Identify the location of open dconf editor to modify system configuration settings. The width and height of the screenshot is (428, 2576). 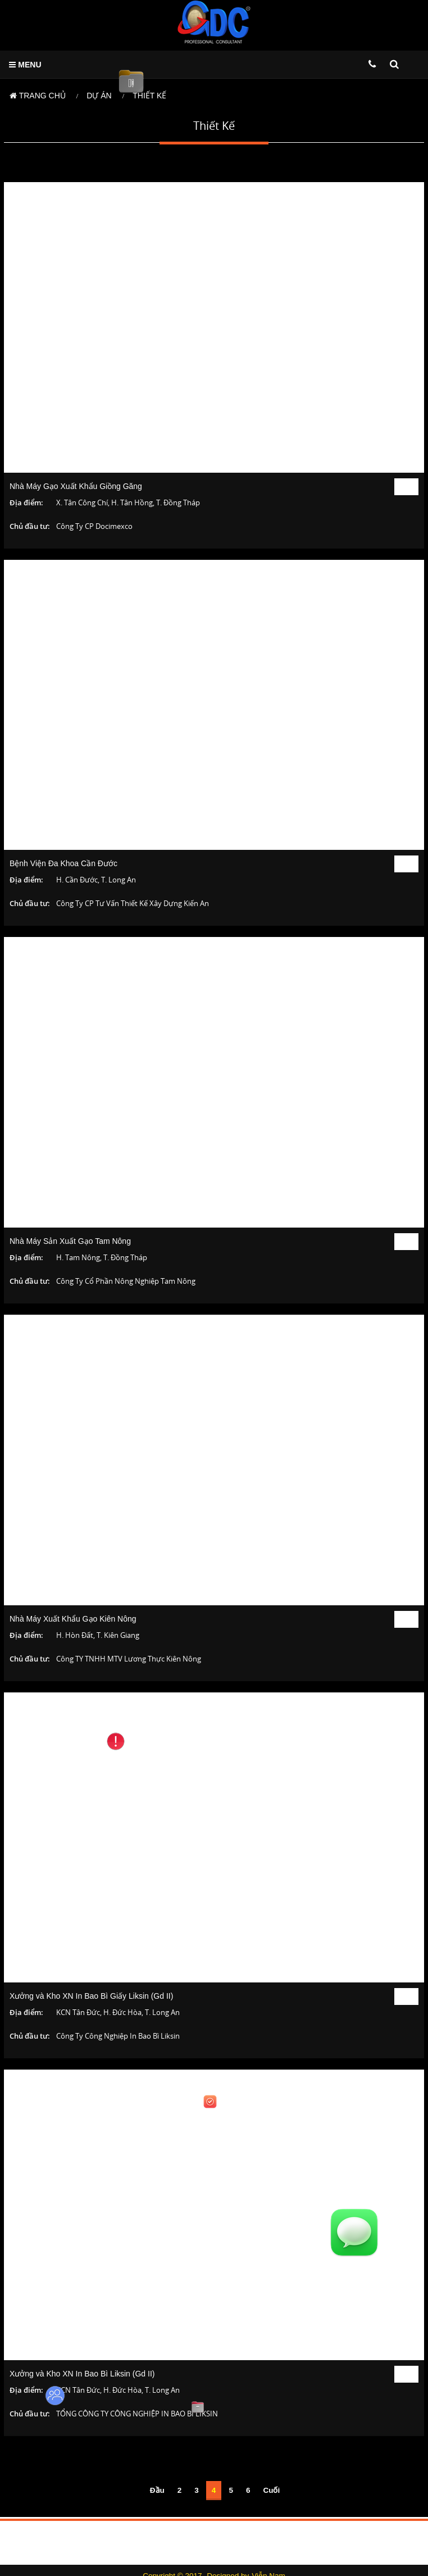
(210, 2102).